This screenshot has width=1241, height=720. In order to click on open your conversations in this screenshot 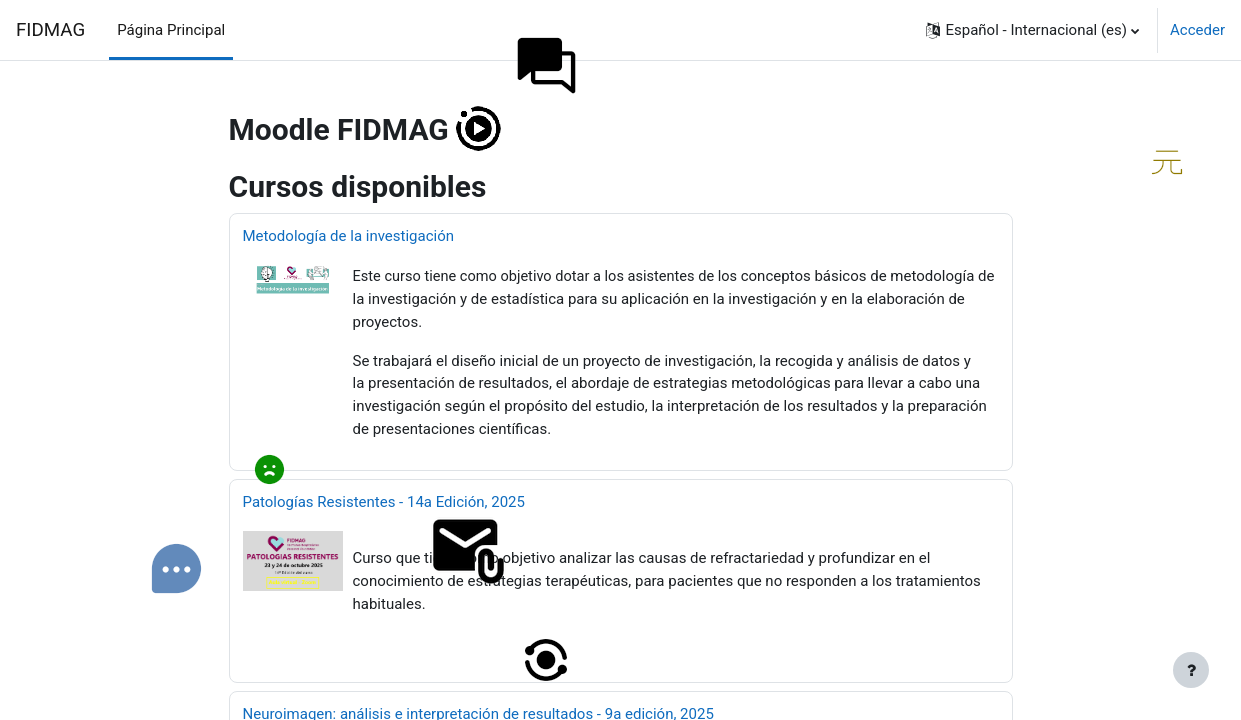, I will do `click(546, 64)`.